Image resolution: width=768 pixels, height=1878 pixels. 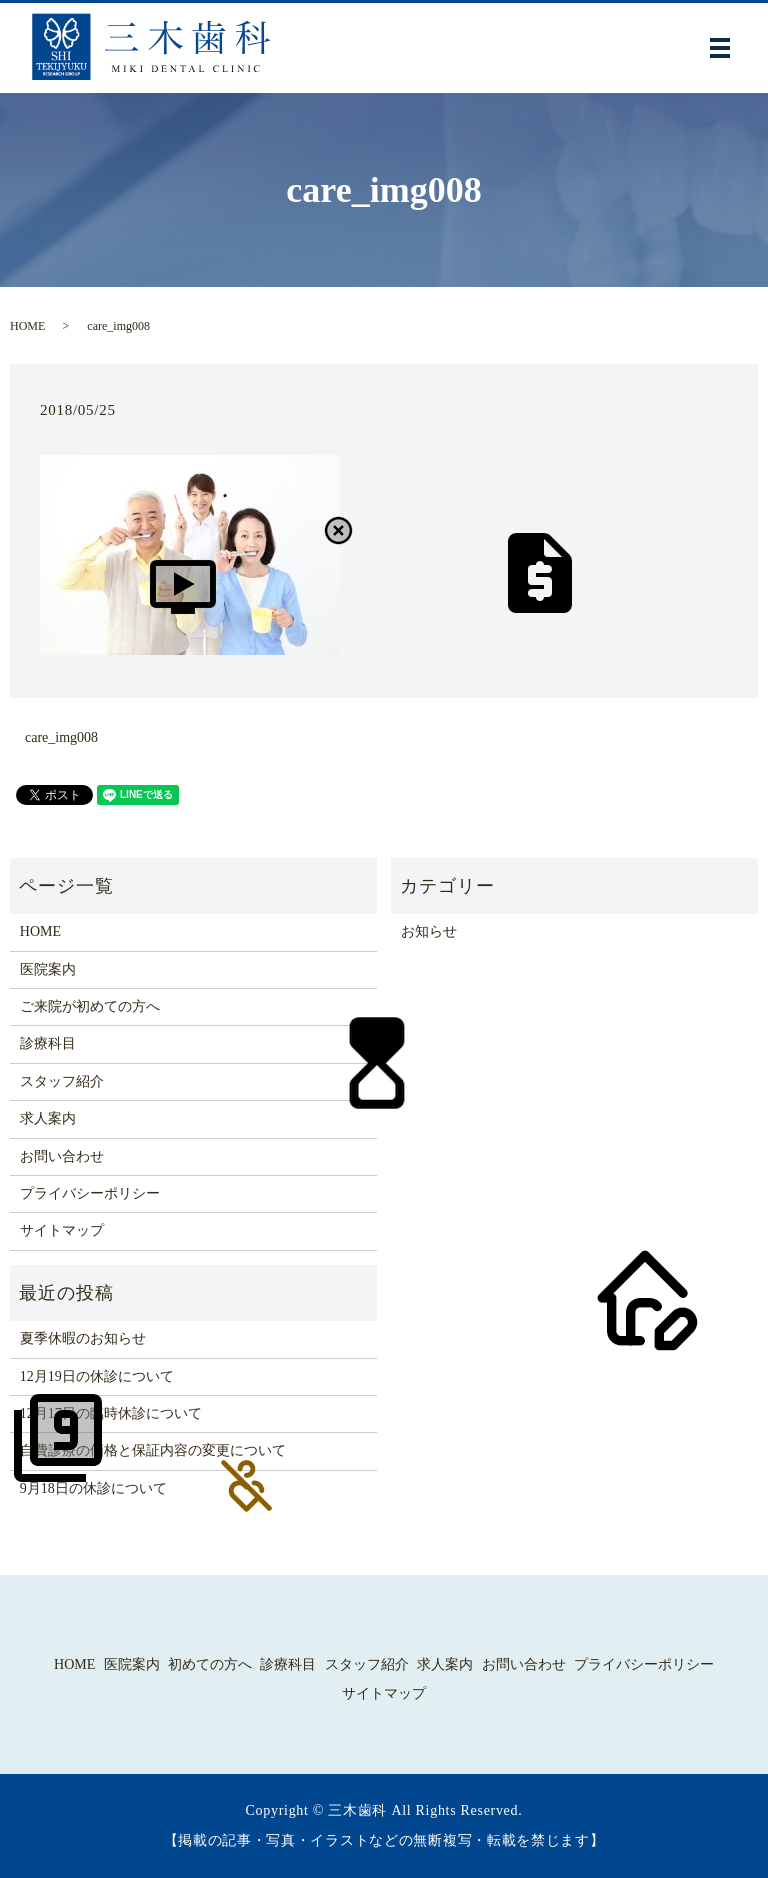 What do you see at coordinates (338, 530) in the screenshot?
I see `close or dismiss a dialog` at bounding box center [338, 530].